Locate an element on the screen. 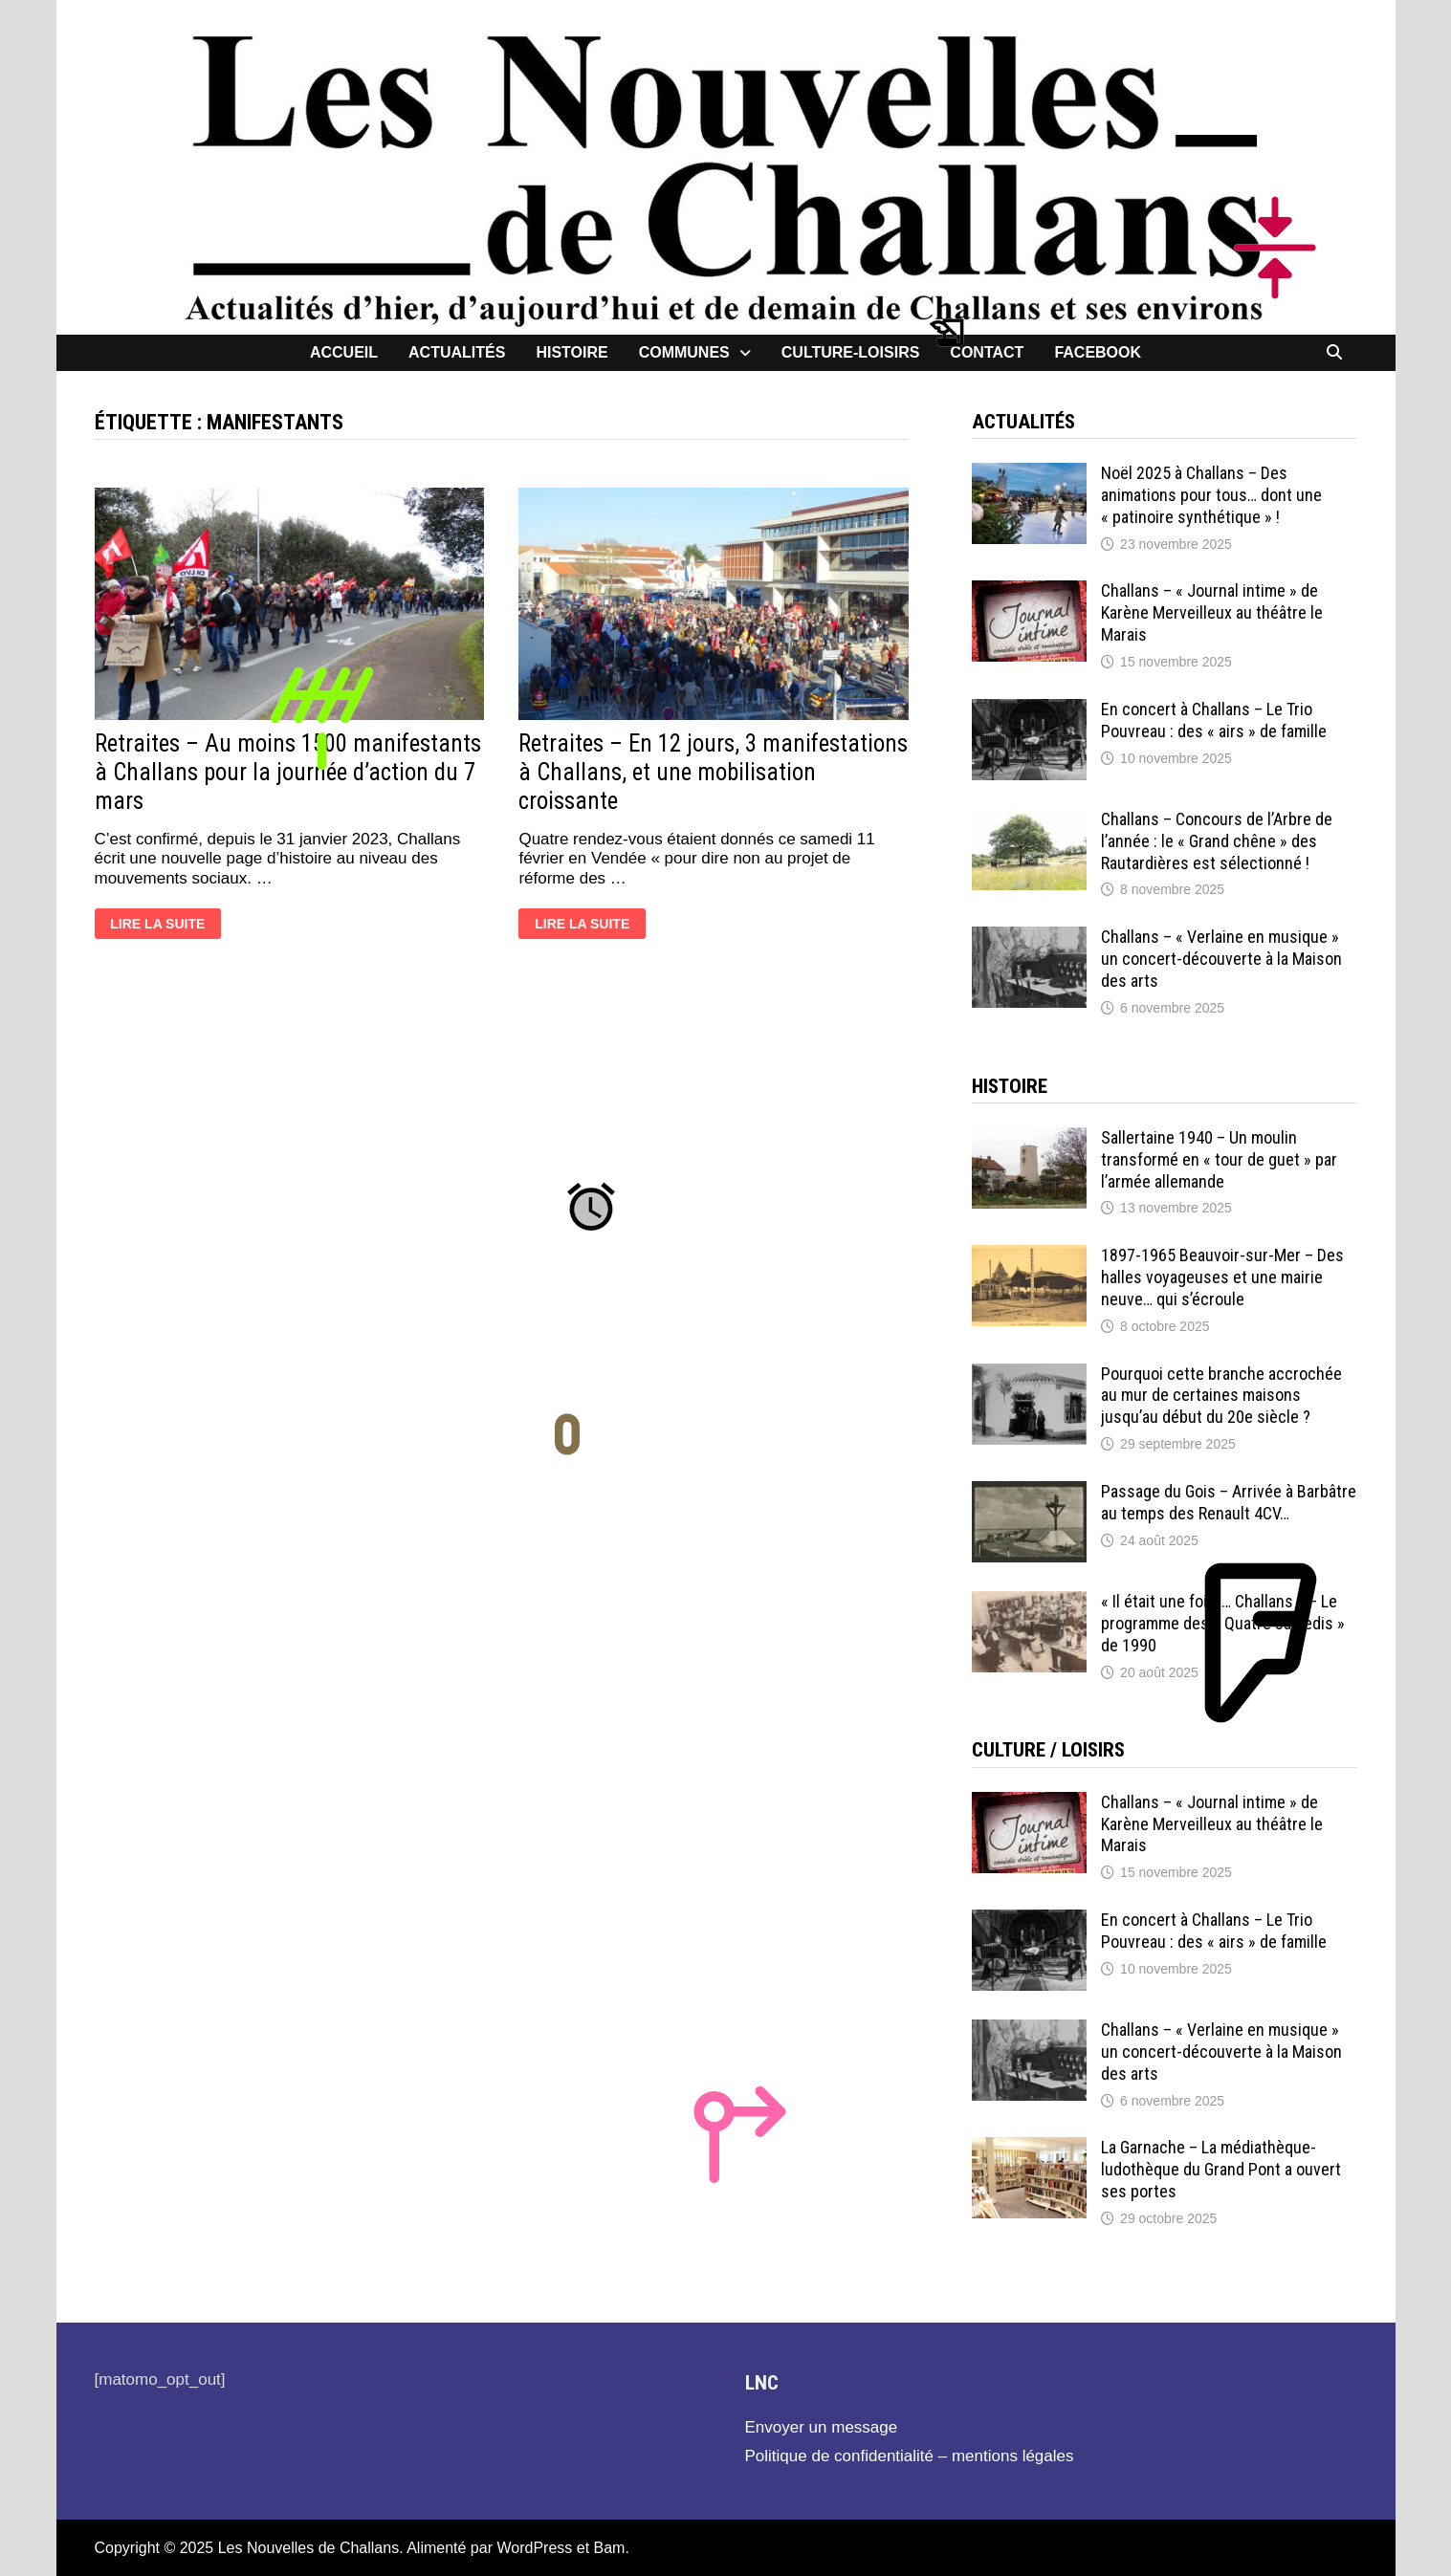  indicates wireless signal or broadcast status is located at coordinates (321, 718).